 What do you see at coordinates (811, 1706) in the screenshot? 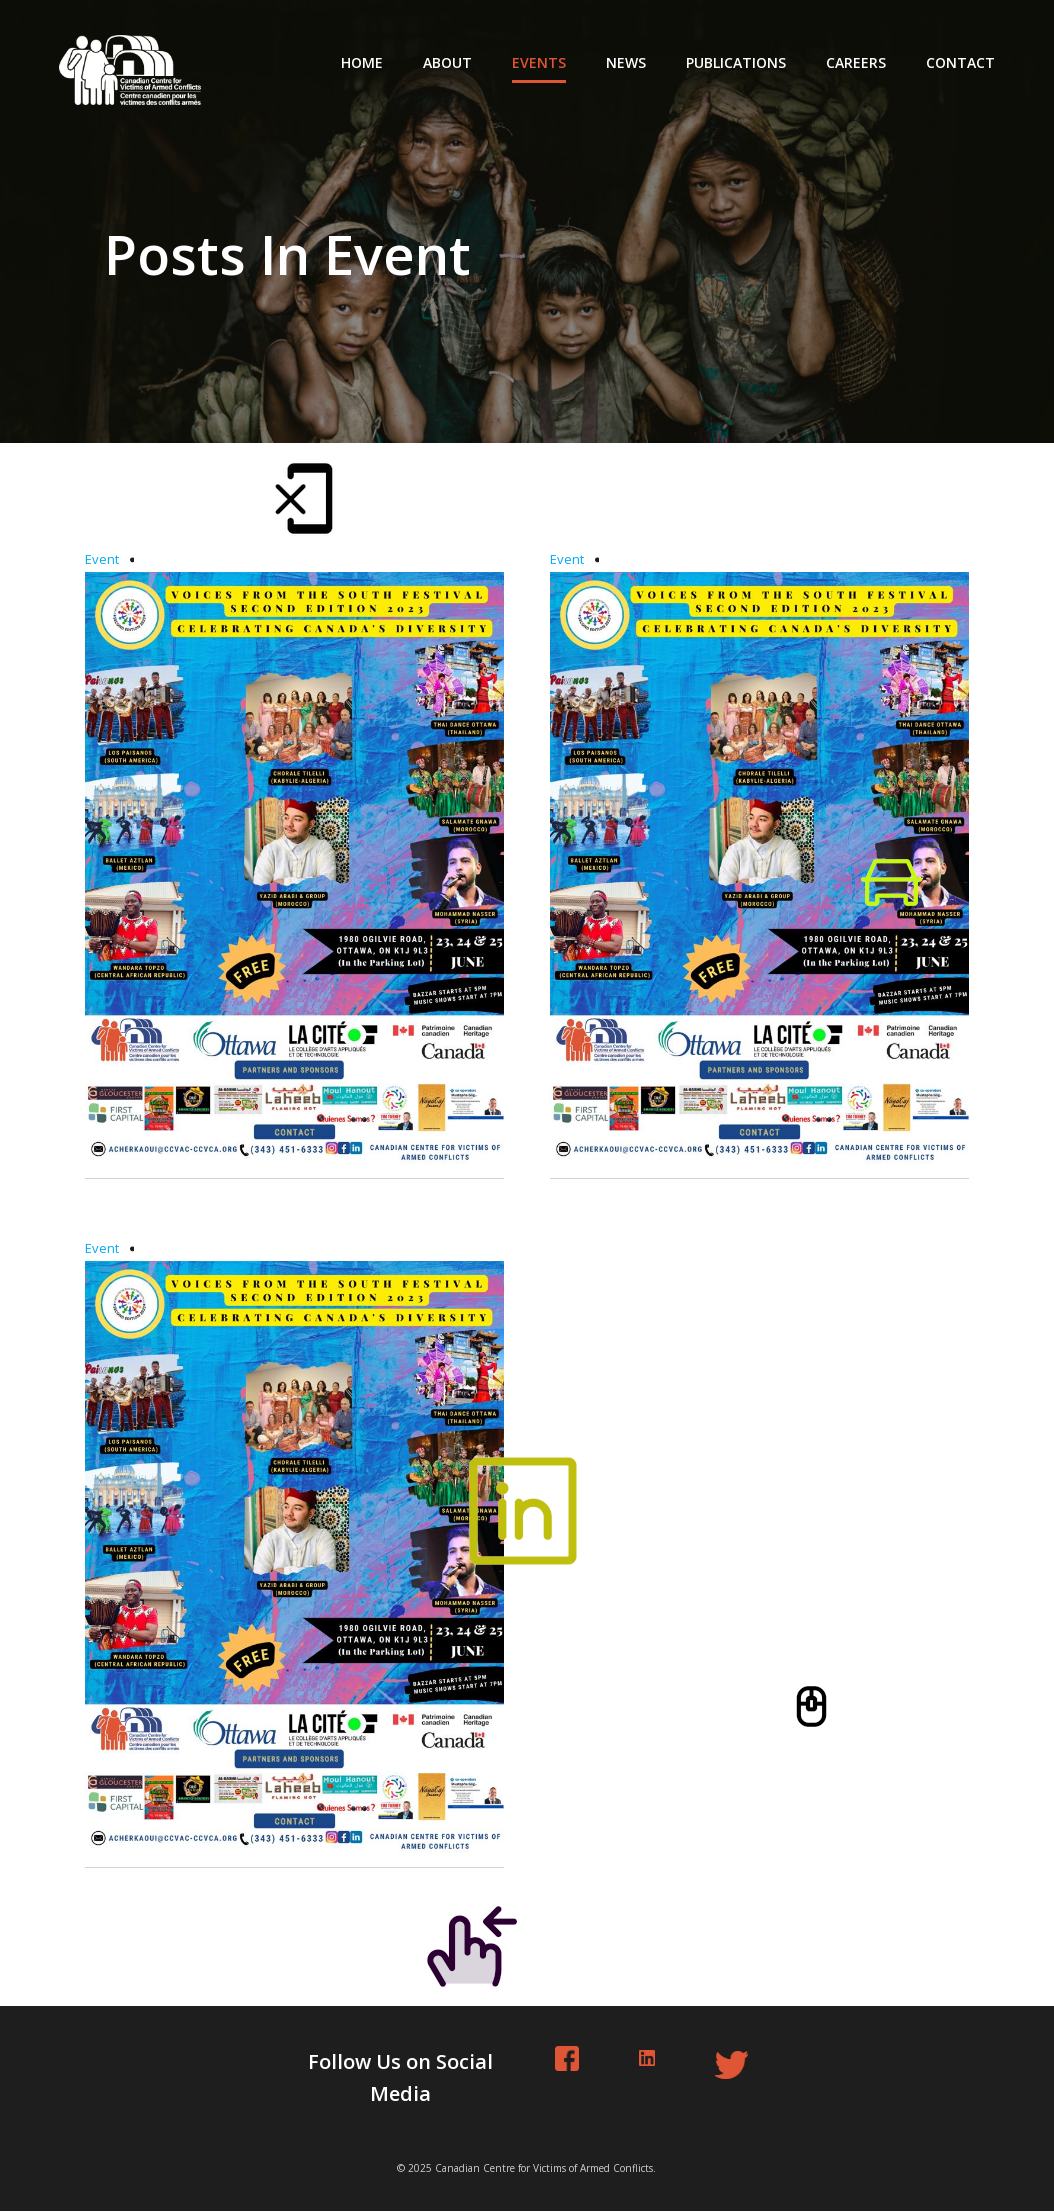
I see `middle mouse button click action` at bounding box center [811, 1706].